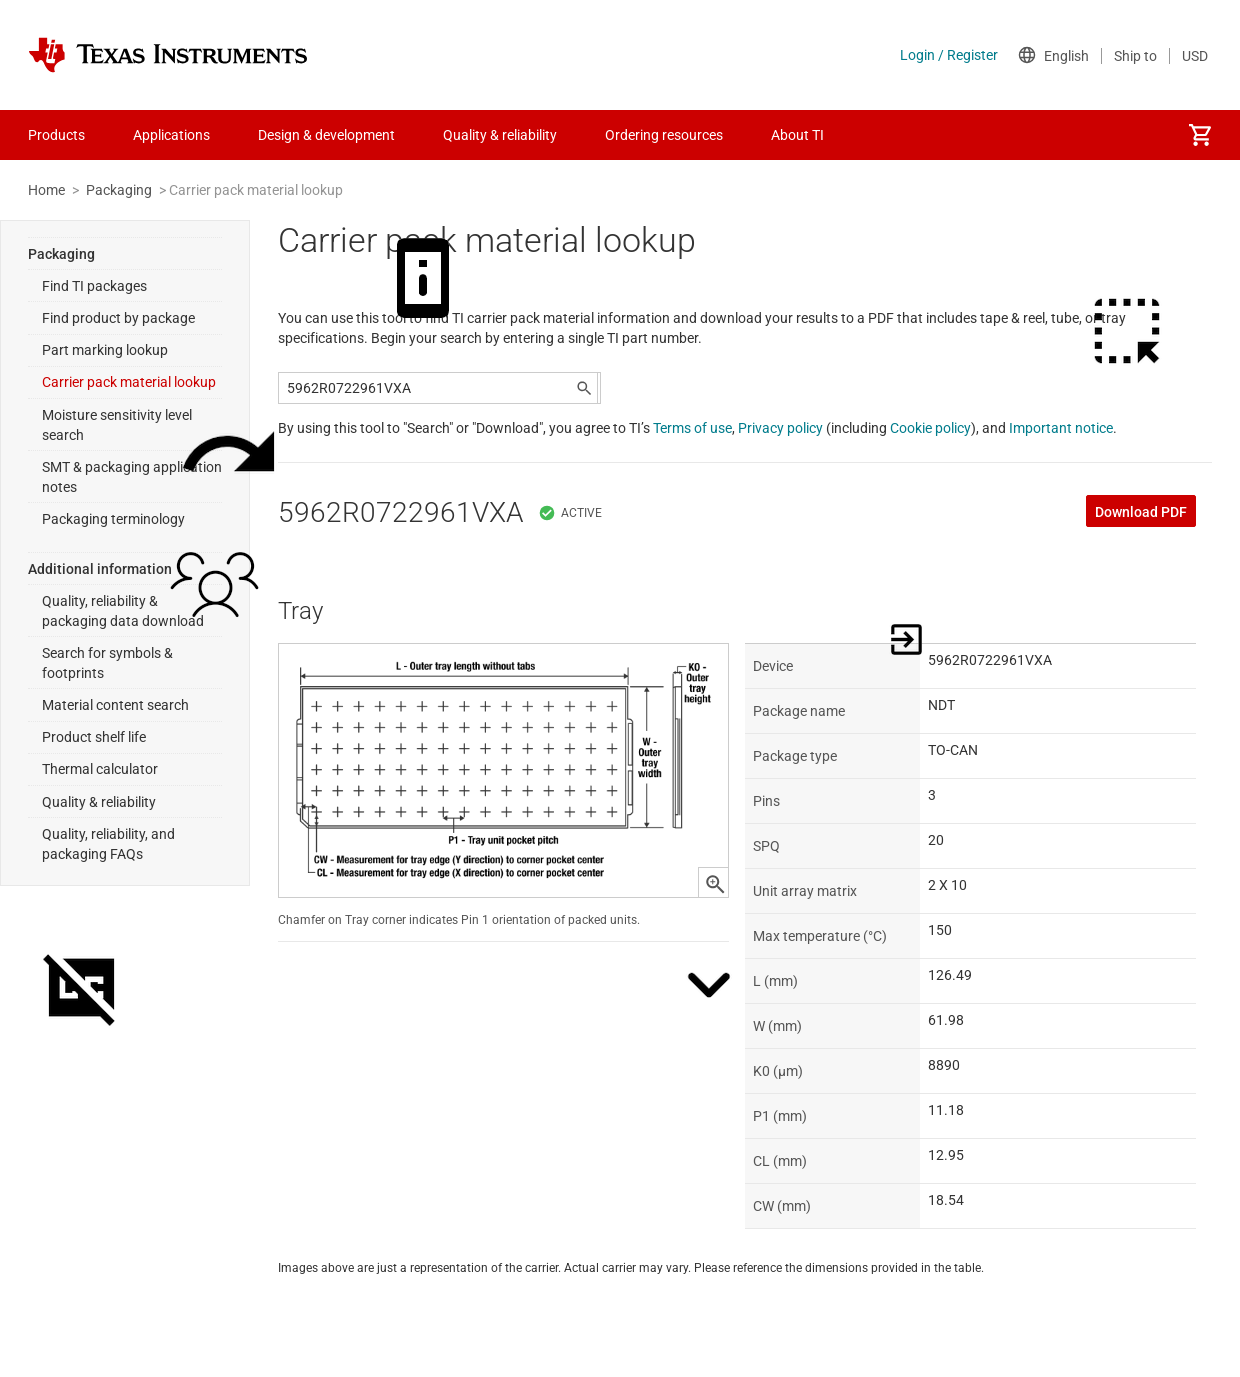  I want to click on view group members or team, so click(215, 581).